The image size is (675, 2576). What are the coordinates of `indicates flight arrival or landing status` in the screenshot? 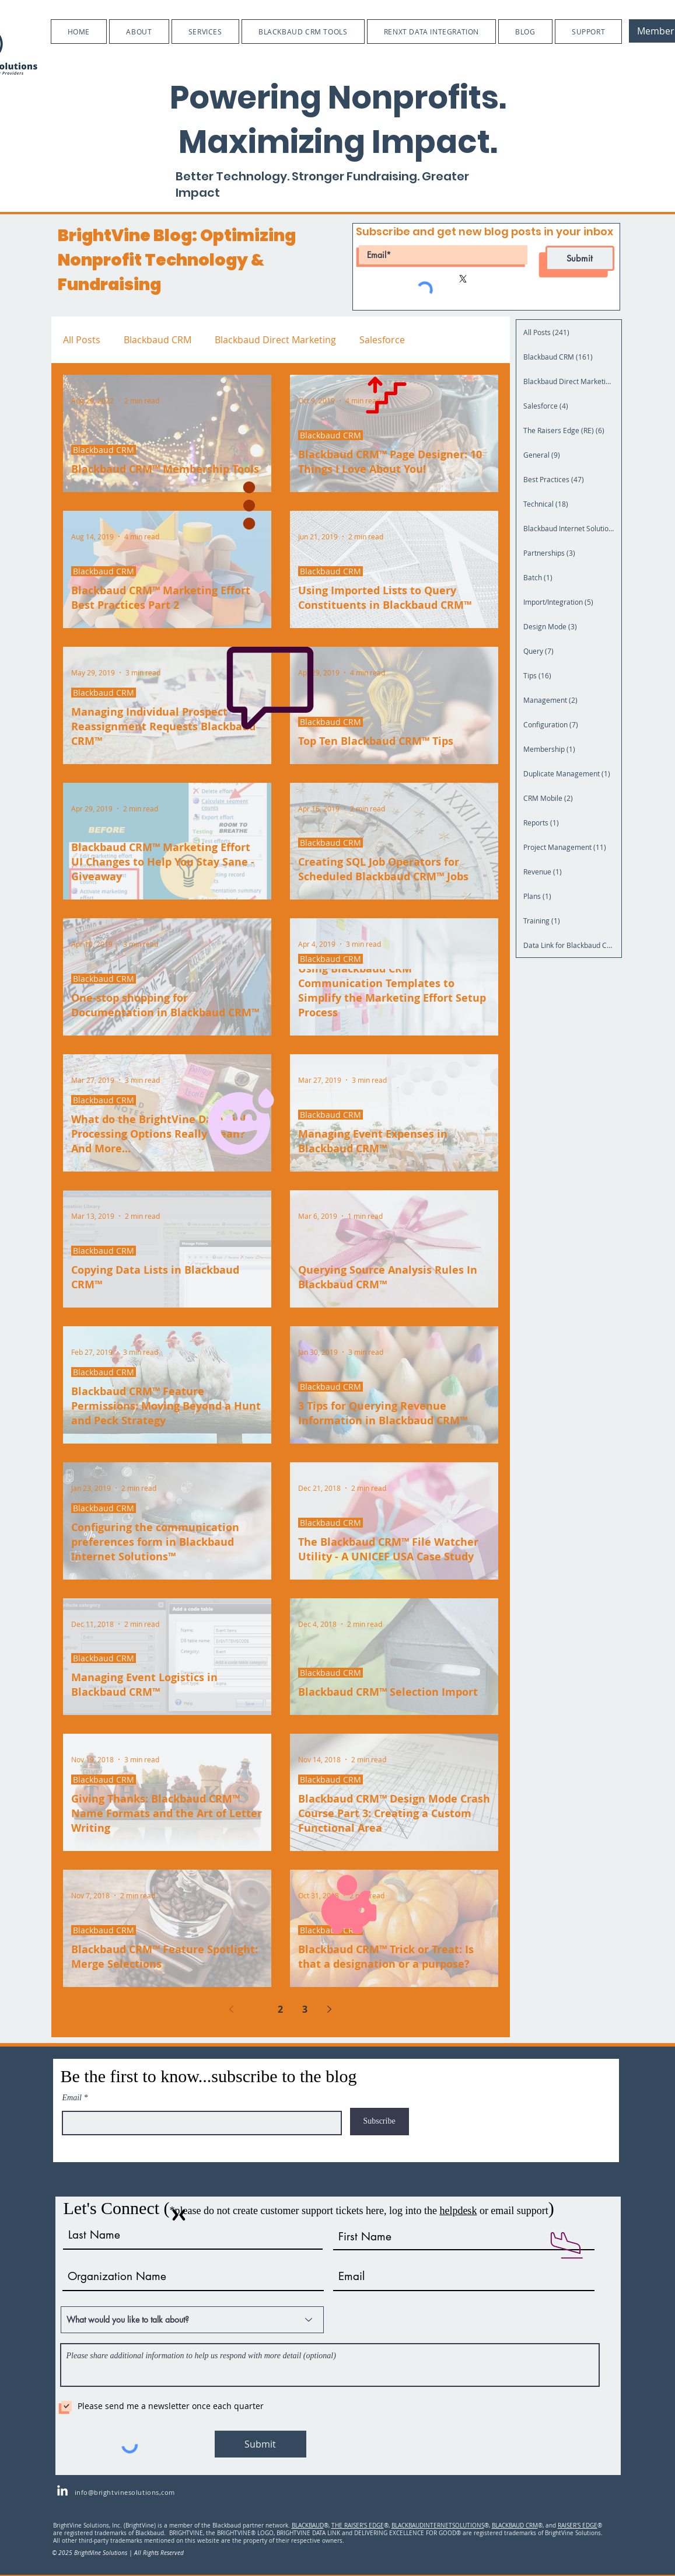 It's located at (565, 2245).